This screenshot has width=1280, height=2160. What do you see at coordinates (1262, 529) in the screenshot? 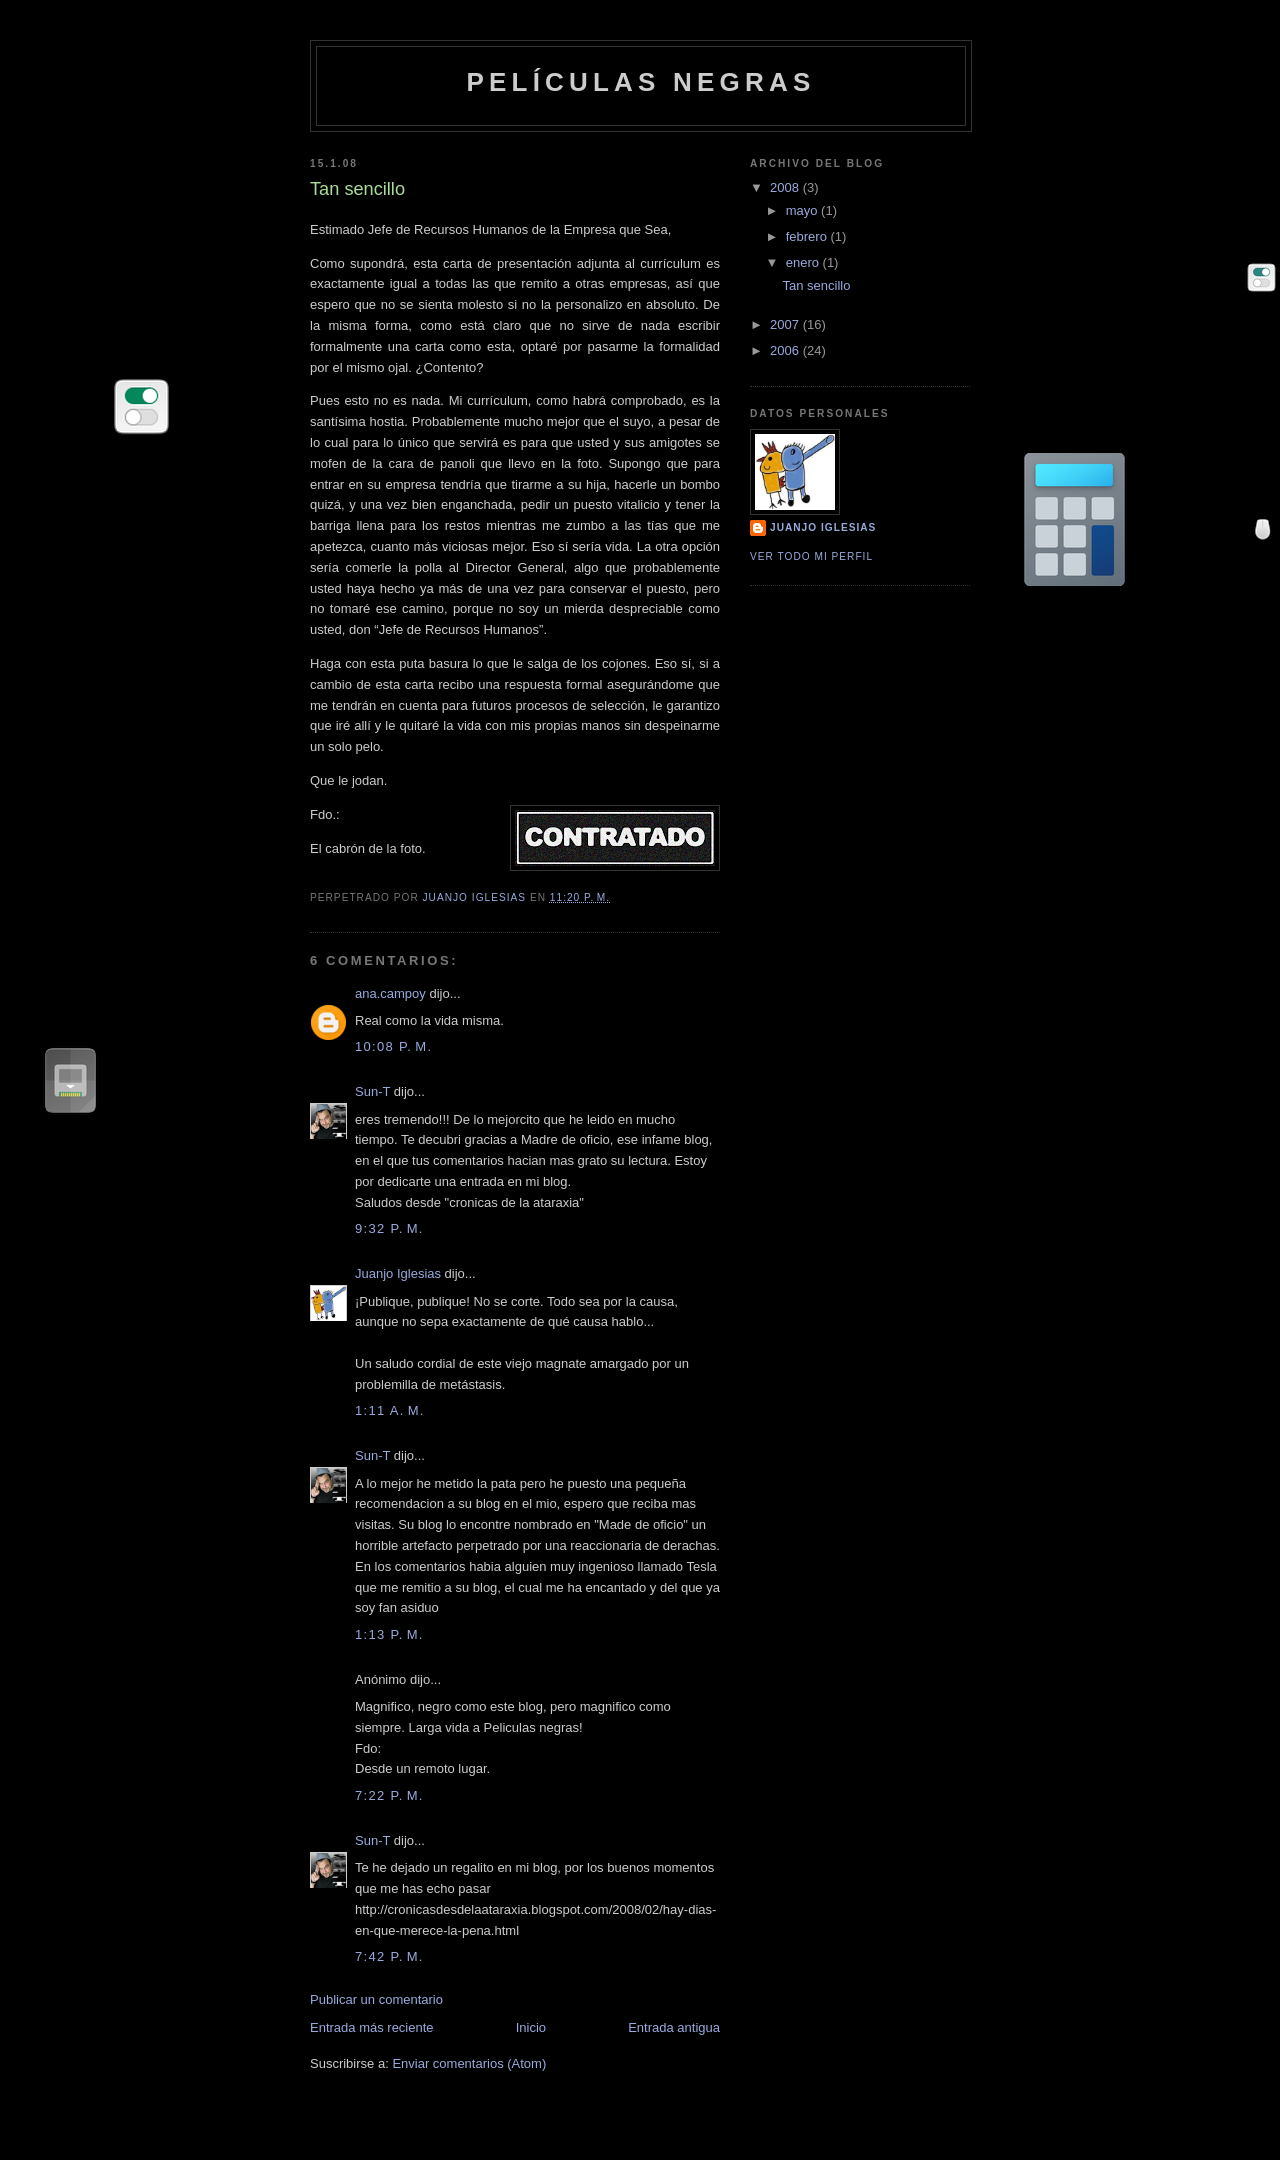
I see `mouse input device settings` at bounding box center [1262, 529].